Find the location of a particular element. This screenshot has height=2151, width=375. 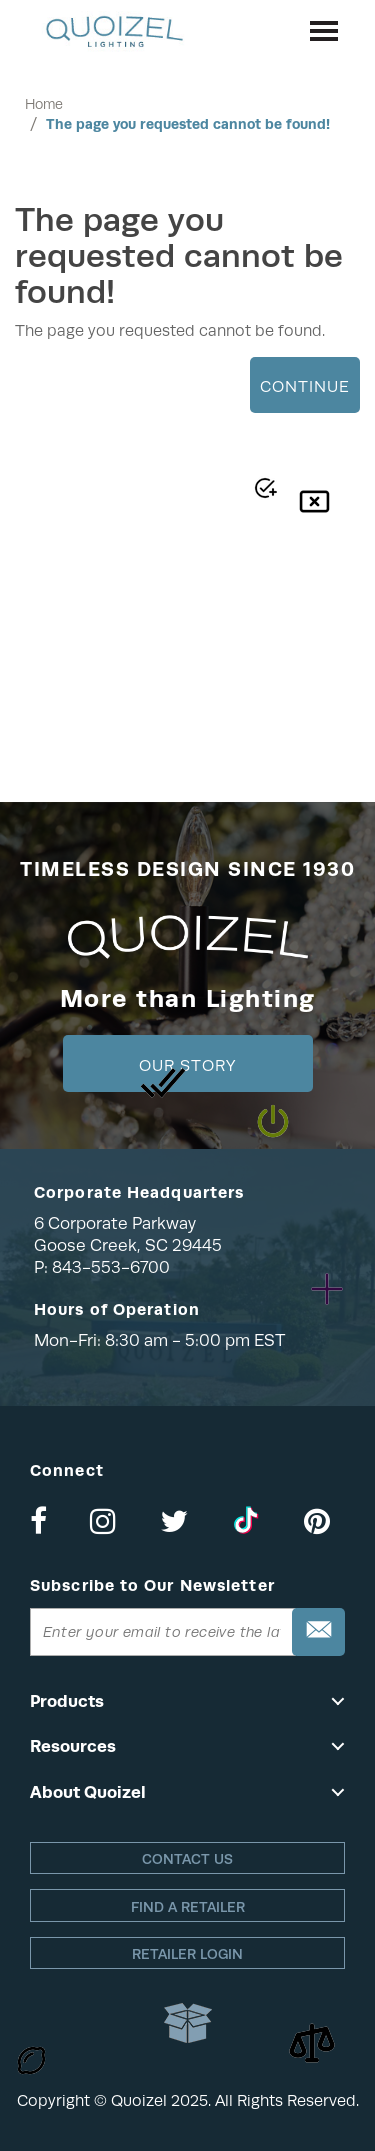

turn off or shut down the device is located at coordinates (273, 1122).